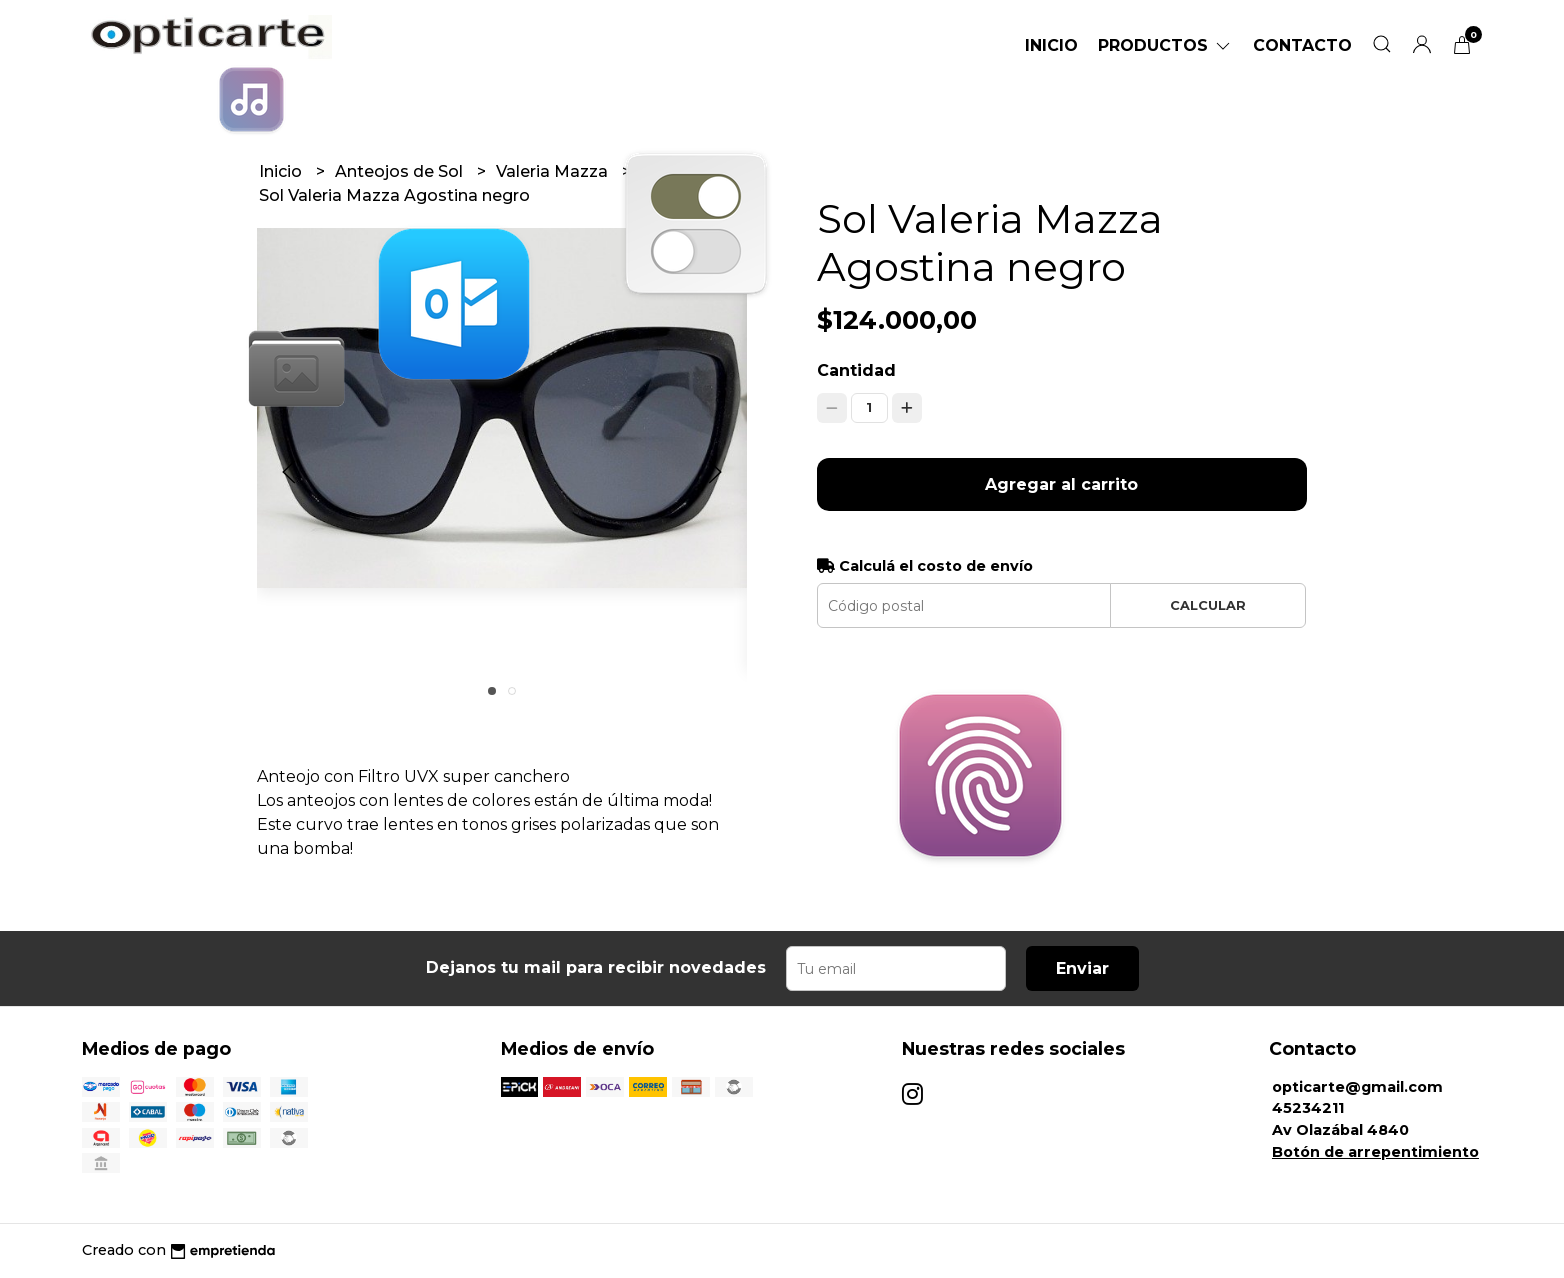  I want to click on open fingerprint authentication settings, so click(980, 775).